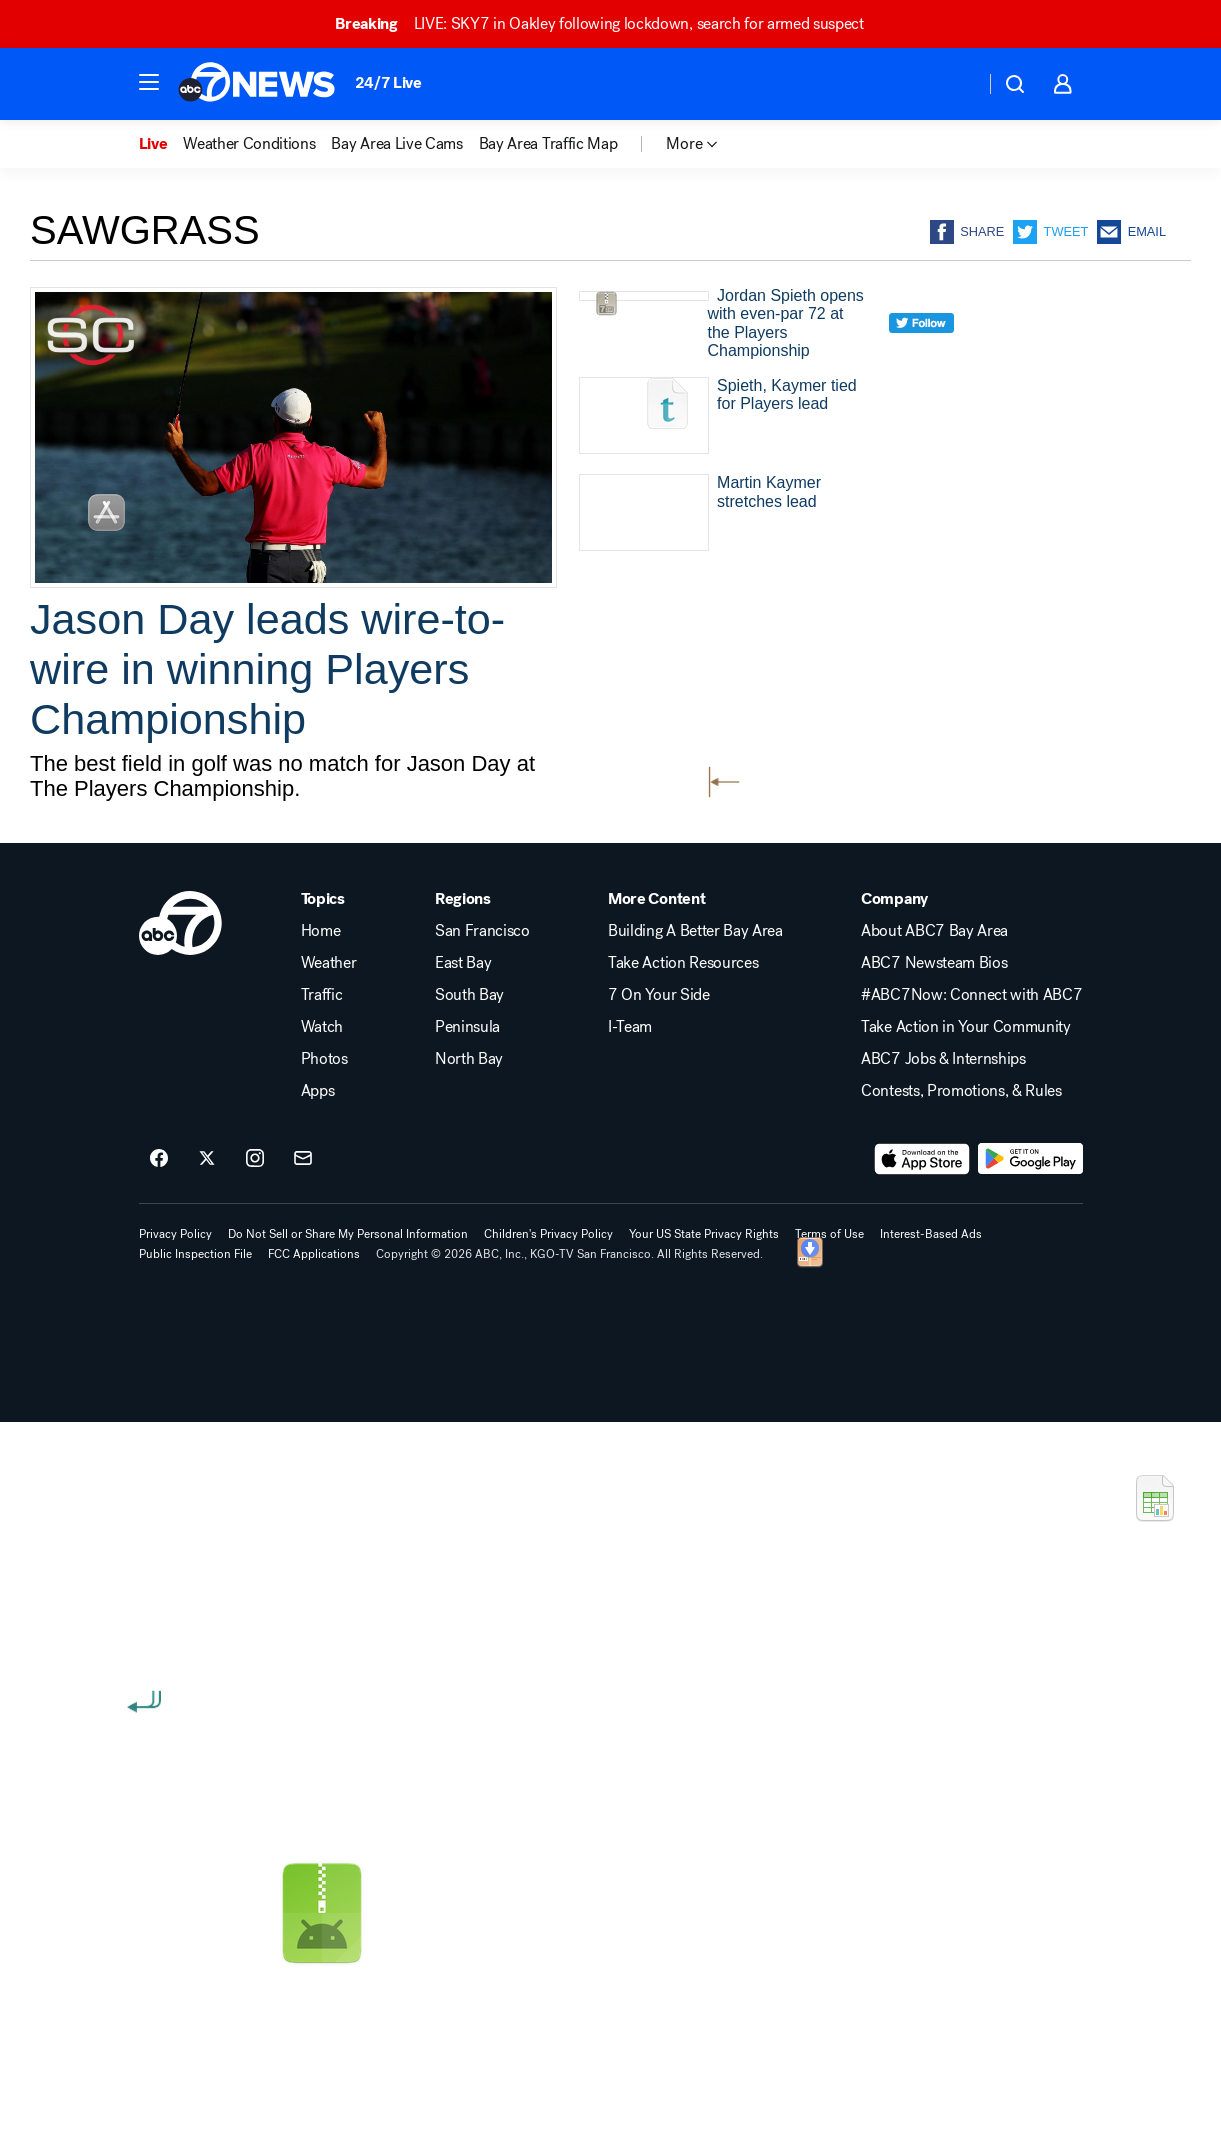 The height and width of the screenshot is (2149, 1221). I want to click on a 7z compressed archive file, so click(606, 303).